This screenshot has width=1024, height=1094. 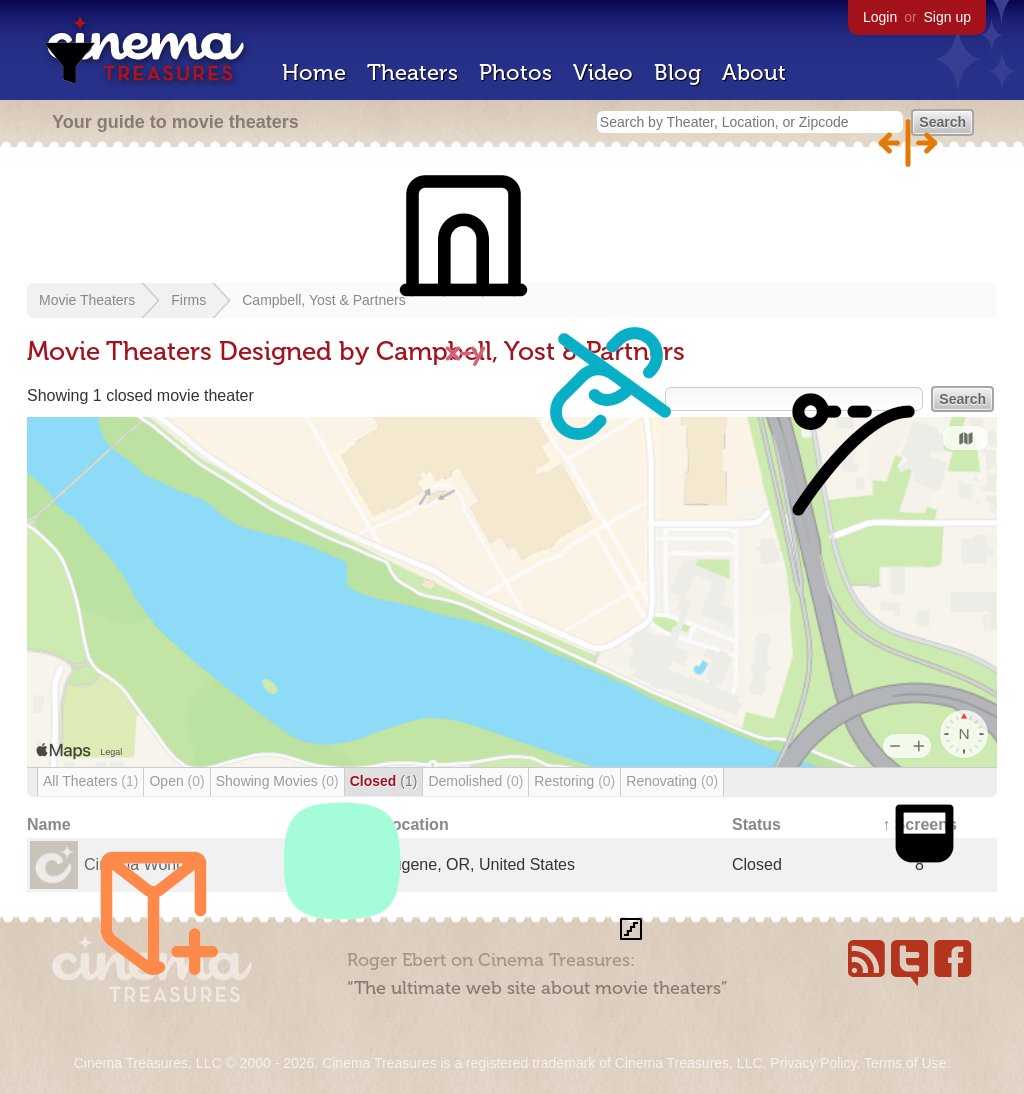 What do you see at coordinates (631, 929) in the screenshot?
I see `indicates stairs or stairway access` at bounding box center [631, 929].